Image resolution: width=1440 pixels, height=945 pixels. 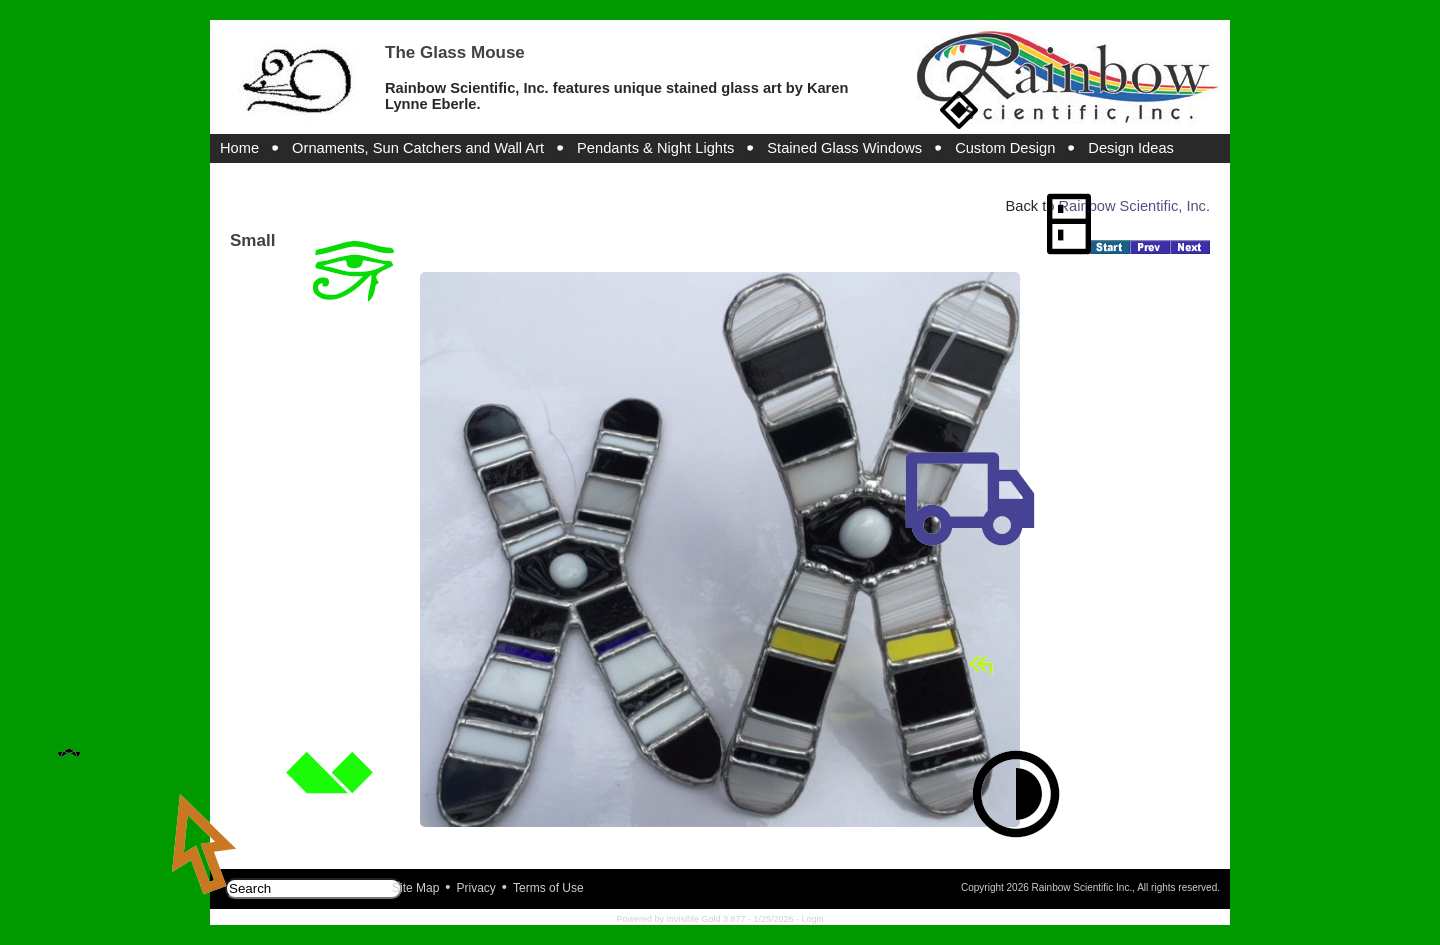 What do you see at coordinates (353, 271) in the screenshot?
I see `sphinx documentation generator logo` at bounding box center [353, 271].